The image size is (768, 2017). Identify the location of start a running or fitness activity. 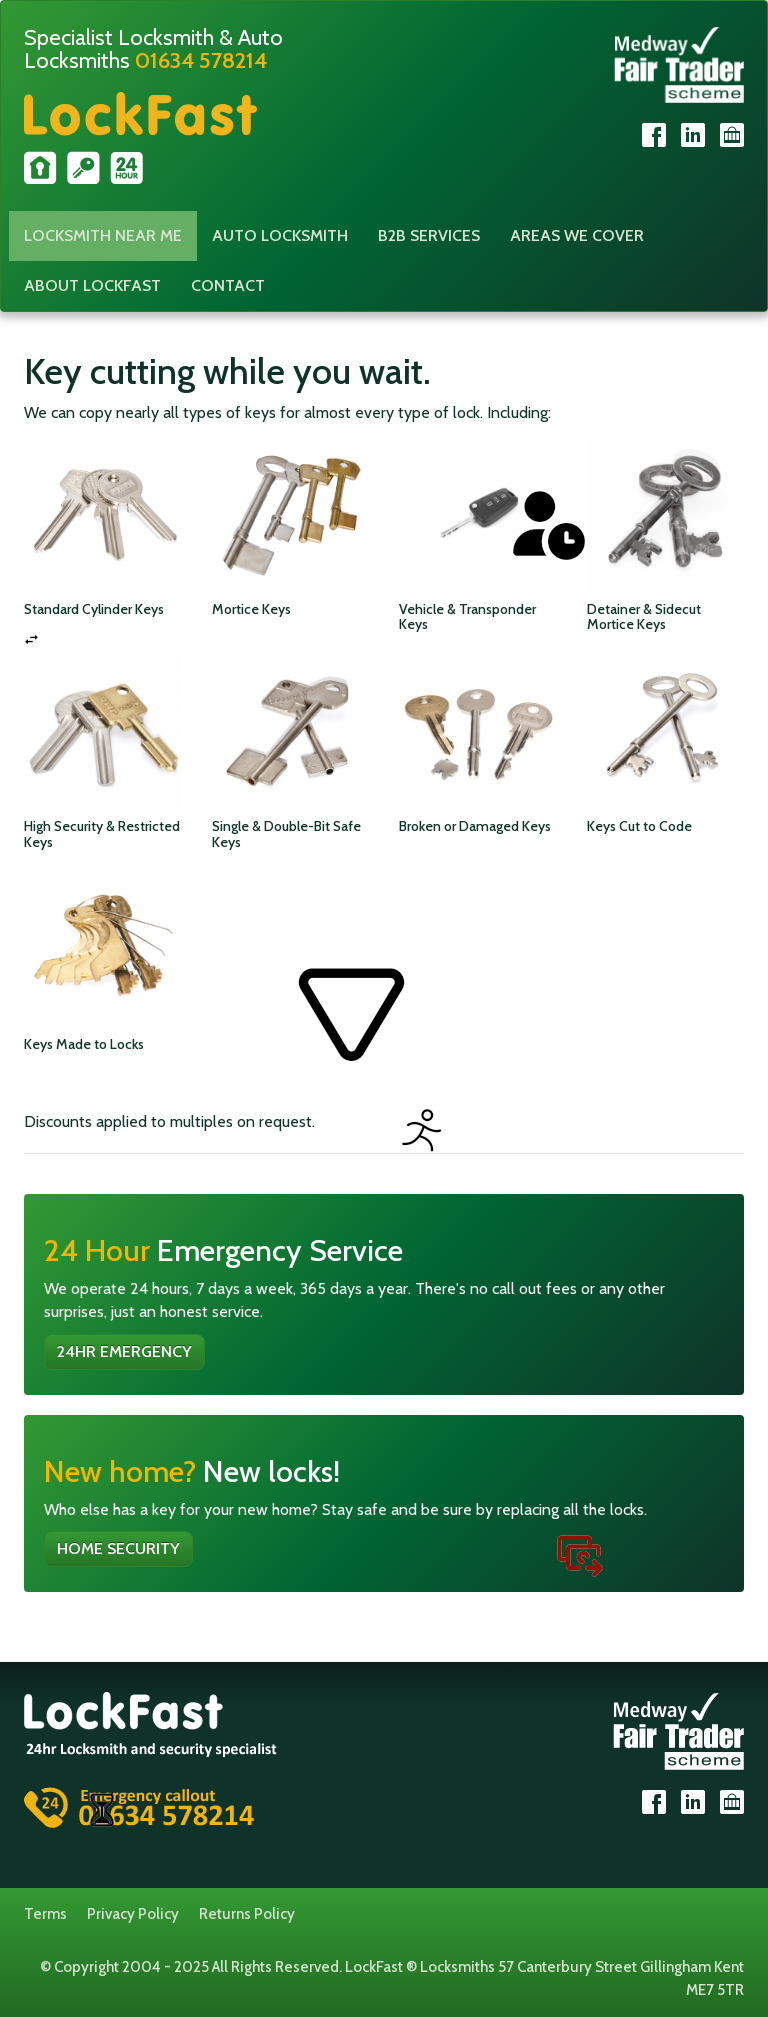
(422, 1129).